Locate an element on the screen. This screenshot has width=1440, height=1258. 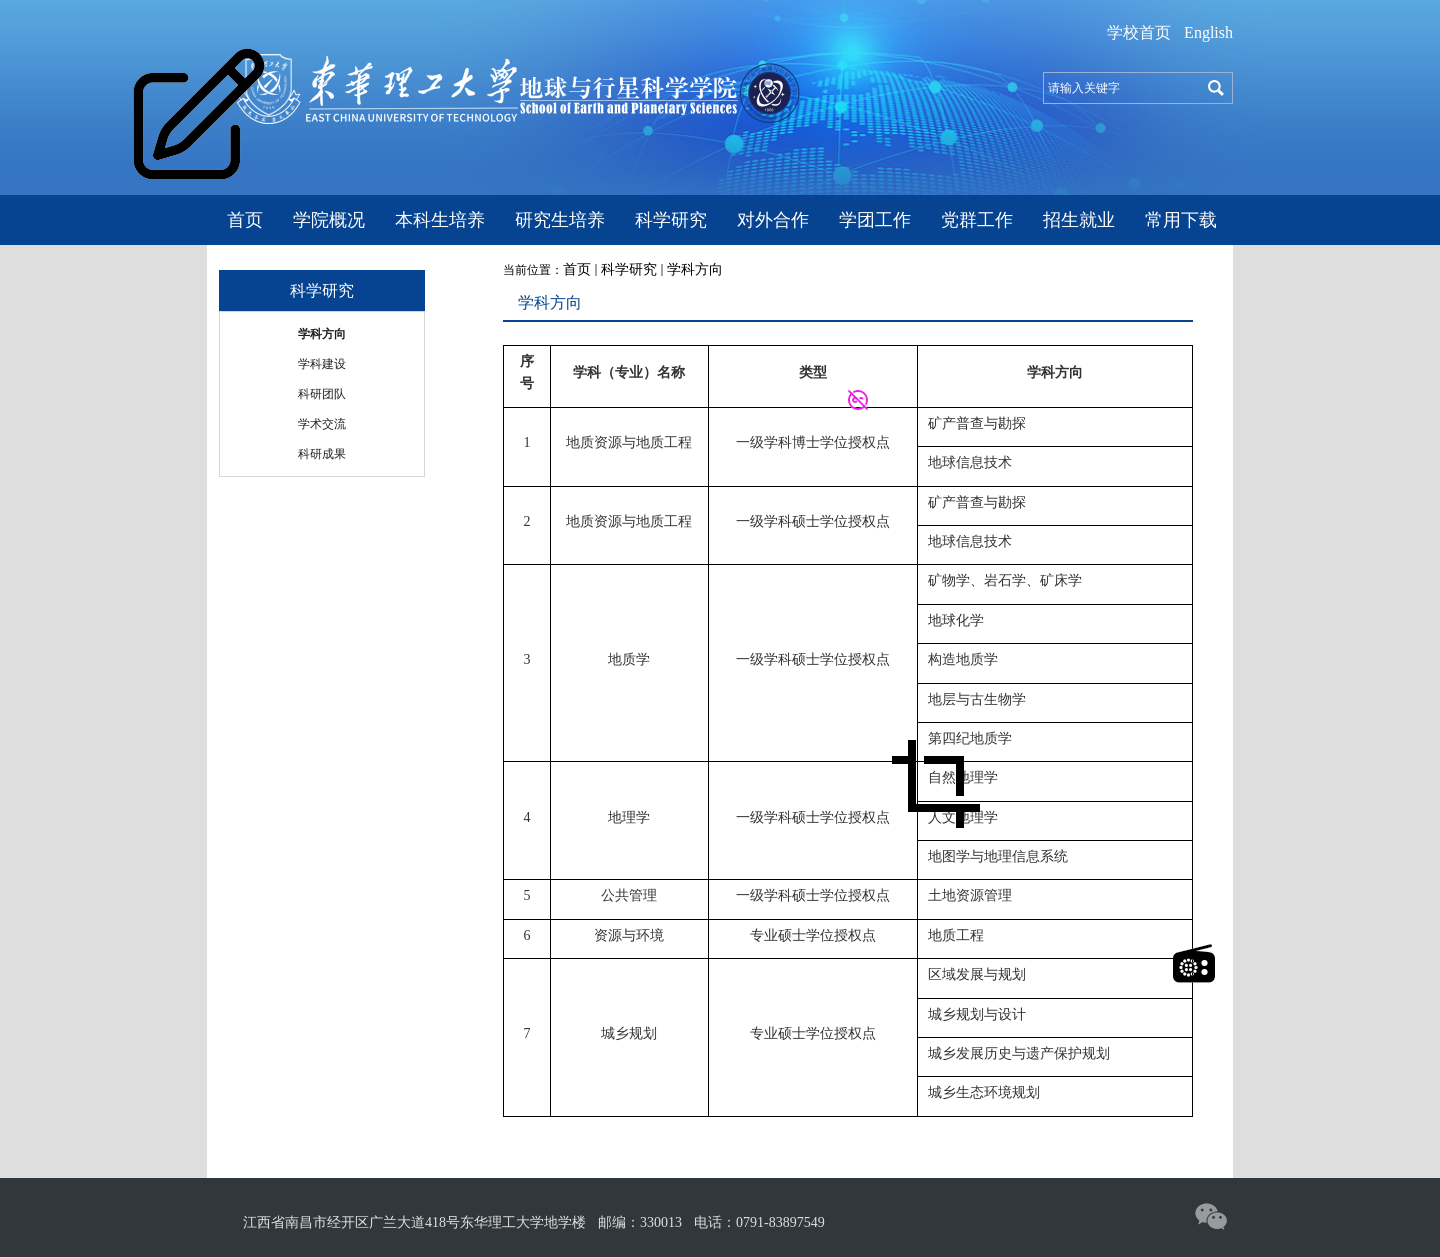
open radio or audio streaming is located at coordinates (1194, 963).